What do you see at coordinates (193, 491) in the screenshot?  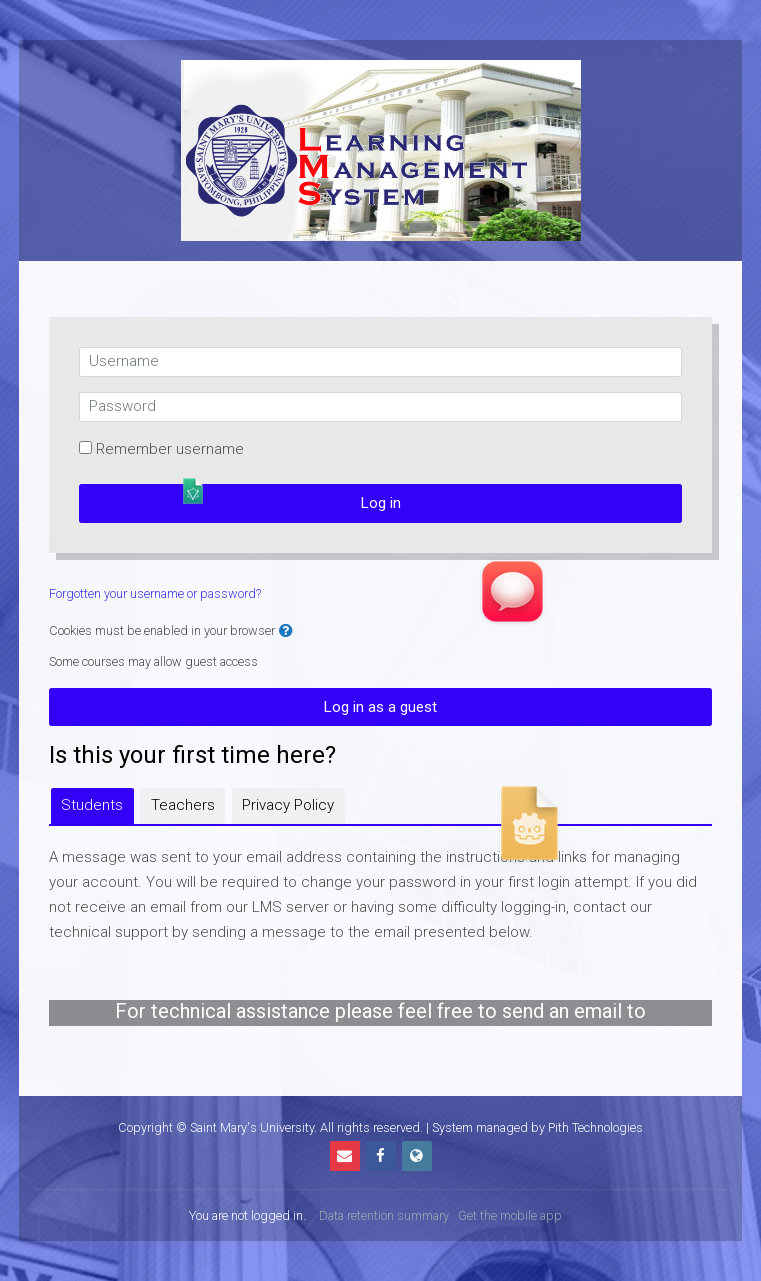 I see `a vector graphics file` at bounding box center [193, 491].